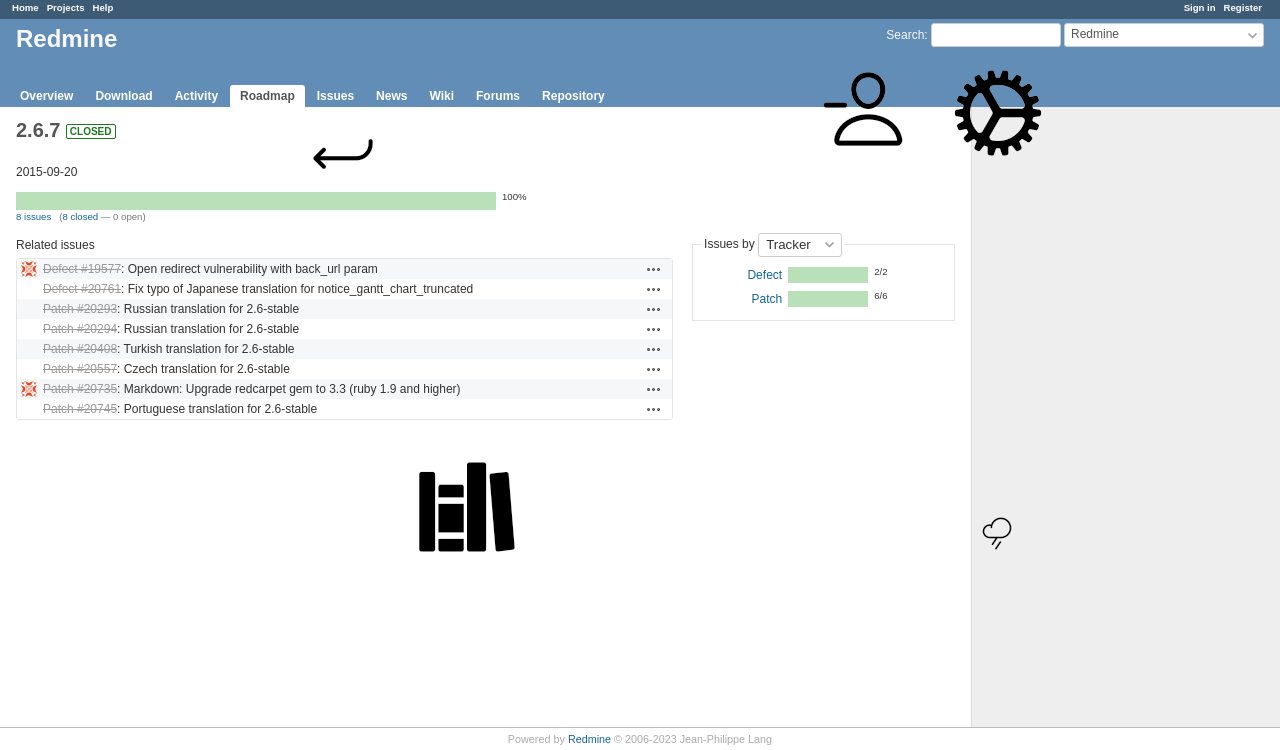 The image size is (1280, 750). I want to click on indicates rainy weather conditions, so click(997, 533).